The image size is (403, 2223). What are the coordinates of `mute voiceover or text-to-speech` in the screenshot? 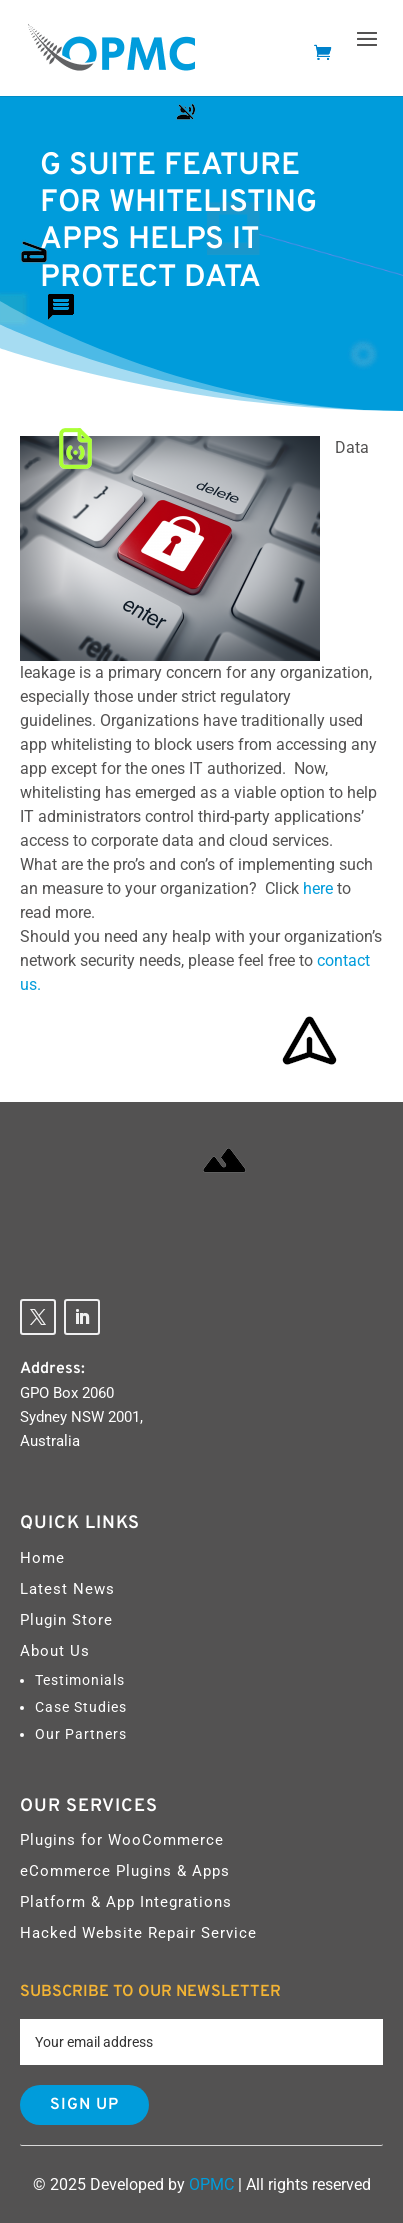 It's located at (186, 112).